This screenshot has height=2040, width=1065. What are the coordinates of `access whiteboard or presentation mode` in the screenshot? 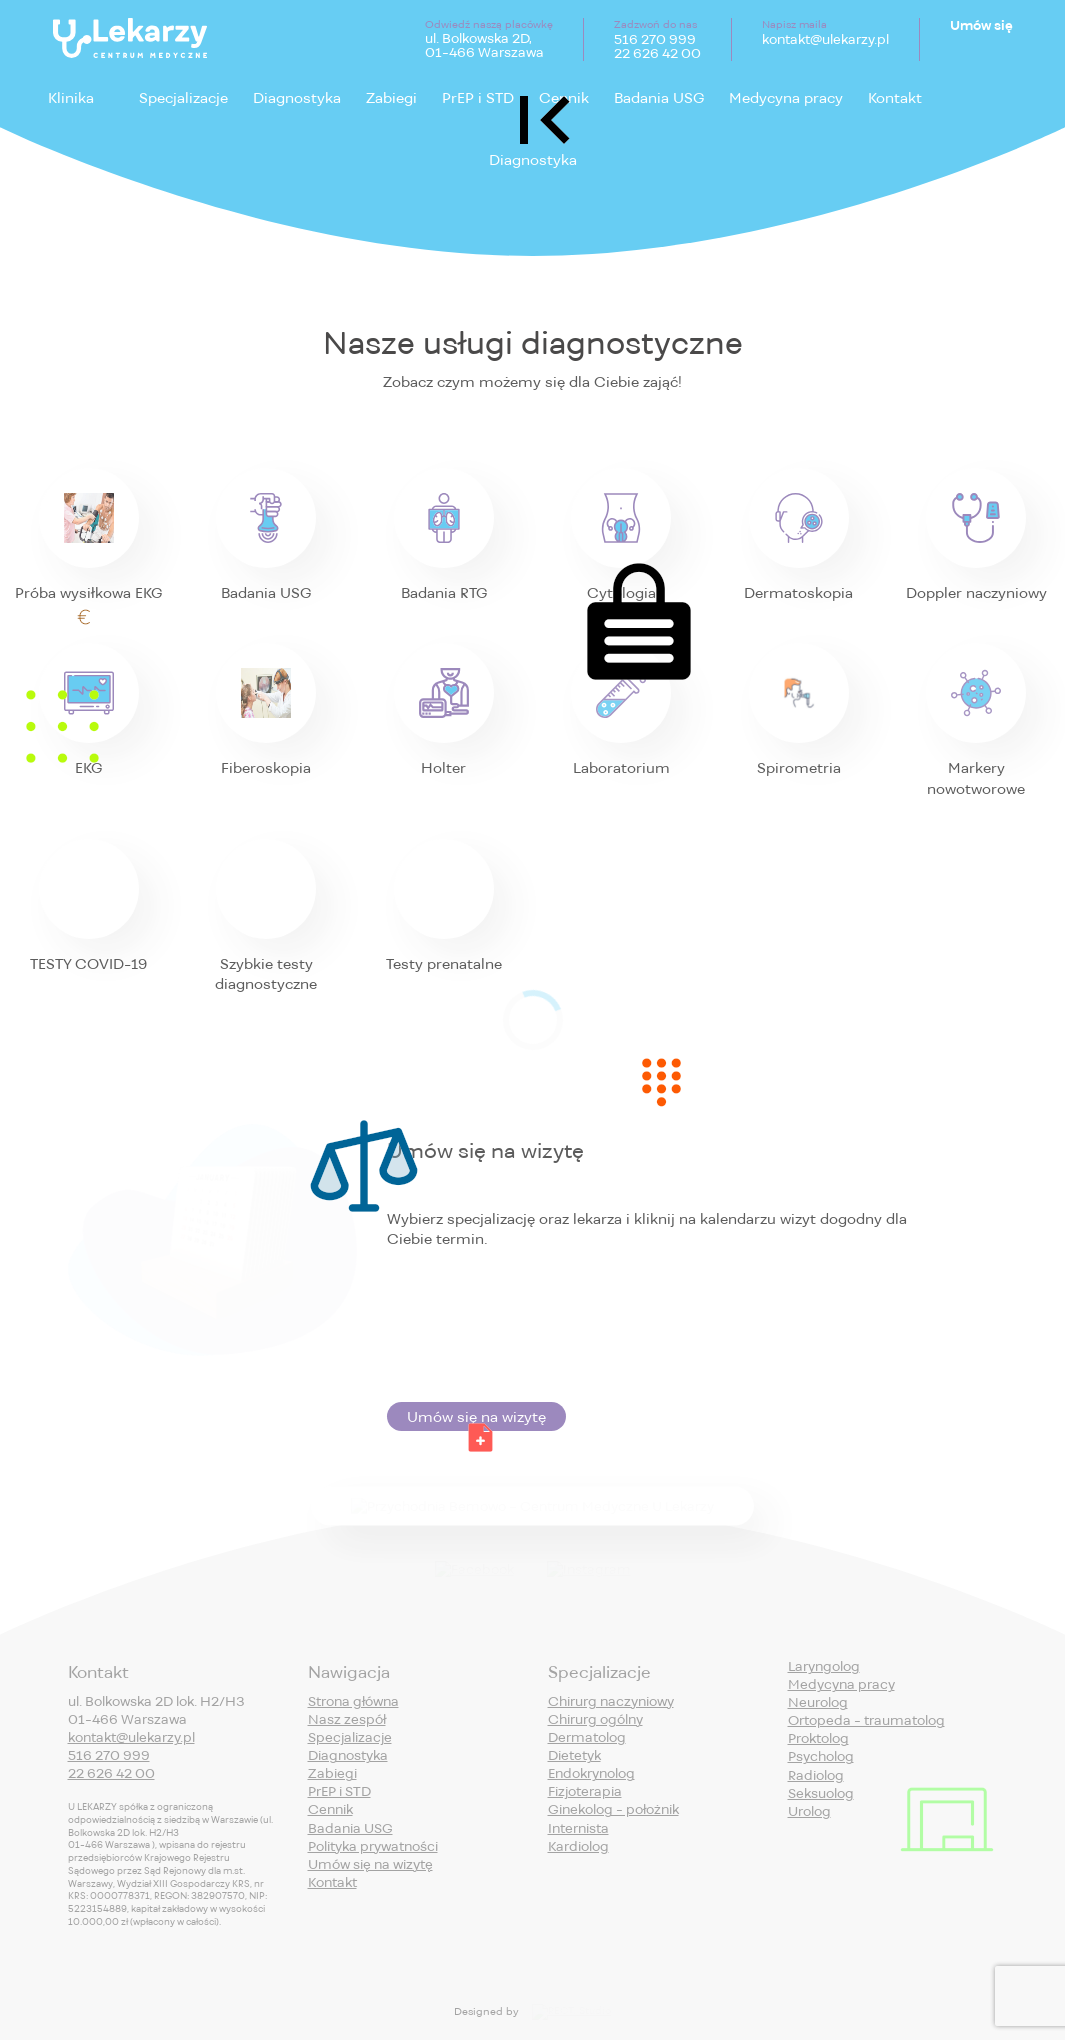 It's located at (947, 1821).